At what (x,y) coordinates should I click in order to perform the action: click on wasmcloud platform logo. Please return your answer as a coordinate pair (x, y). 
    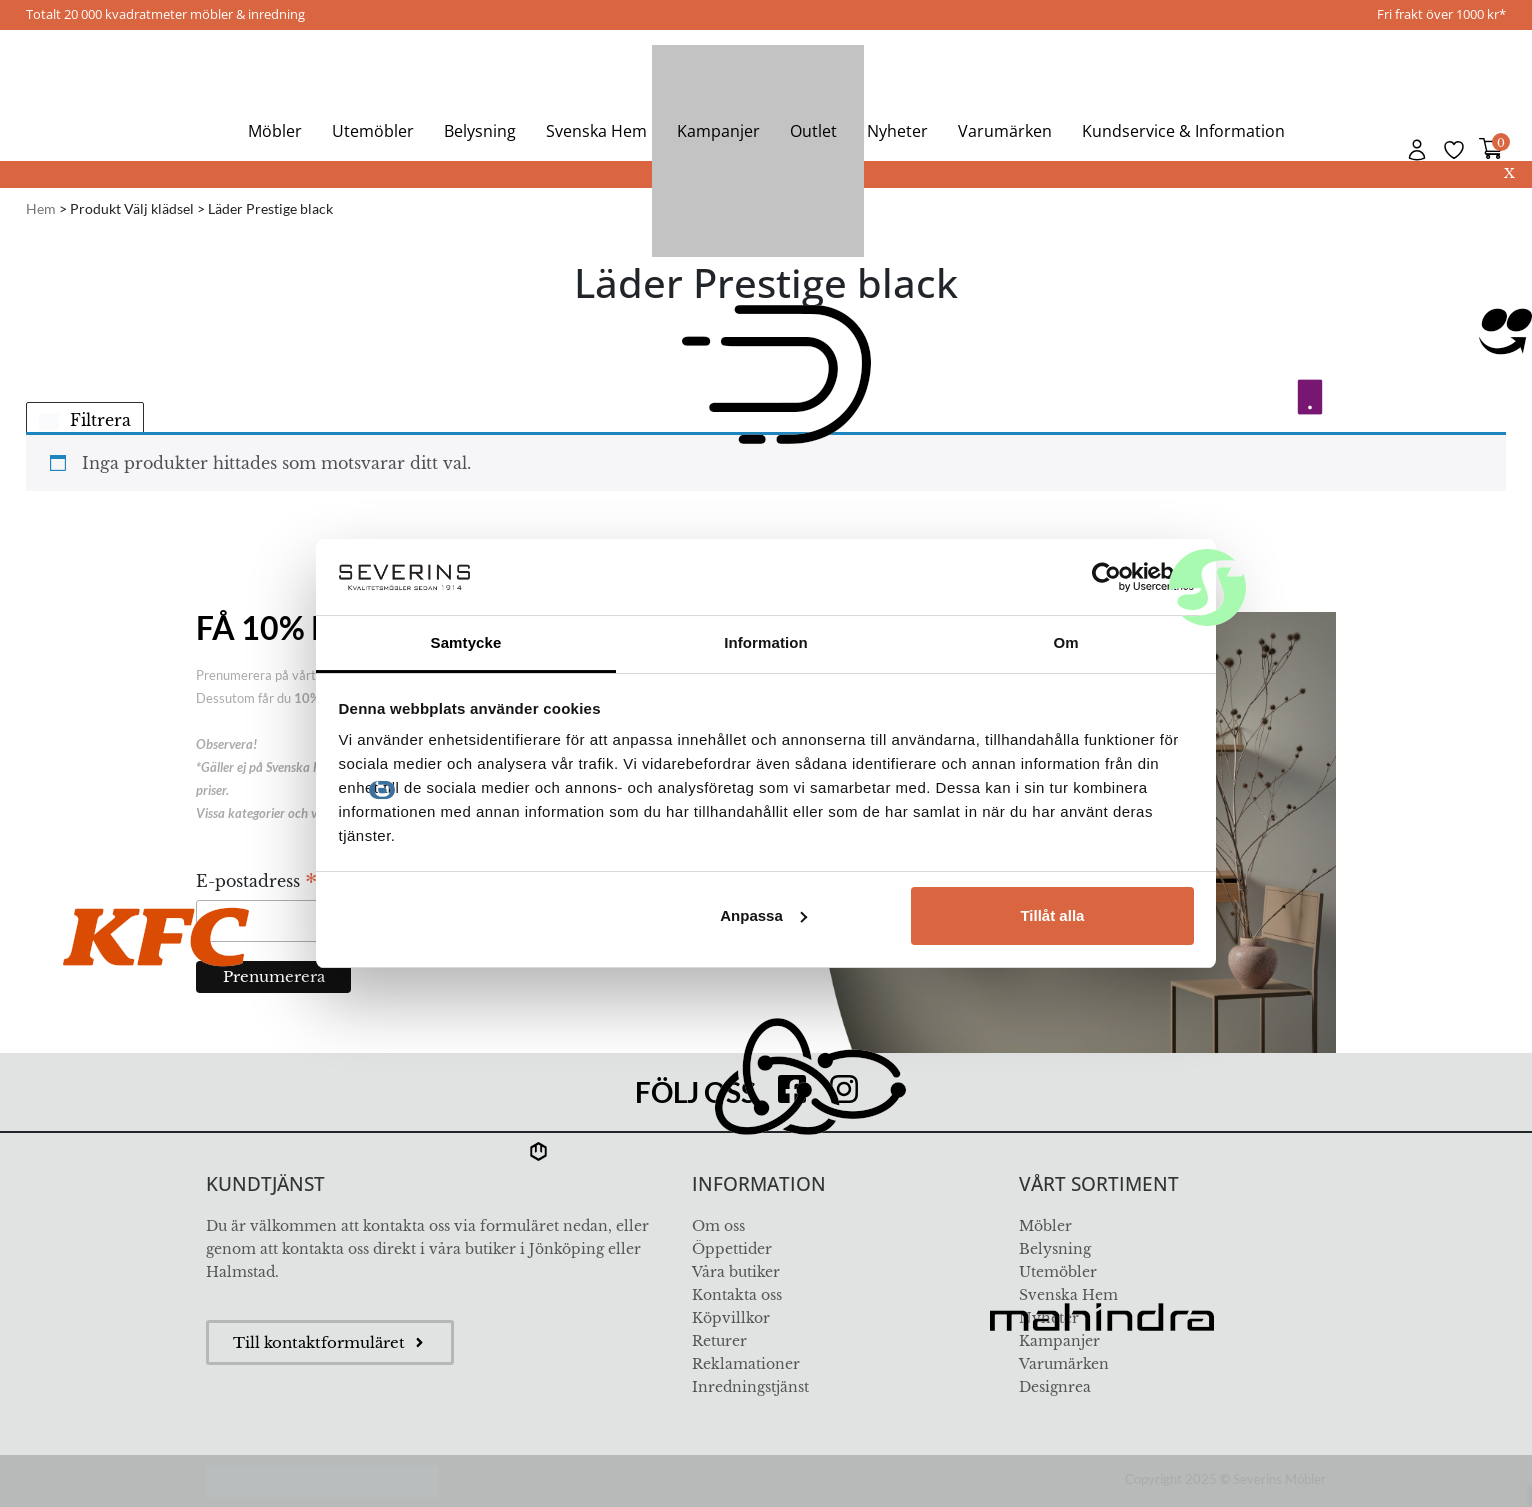
    Looking at the image, I should click on (538, 1151).